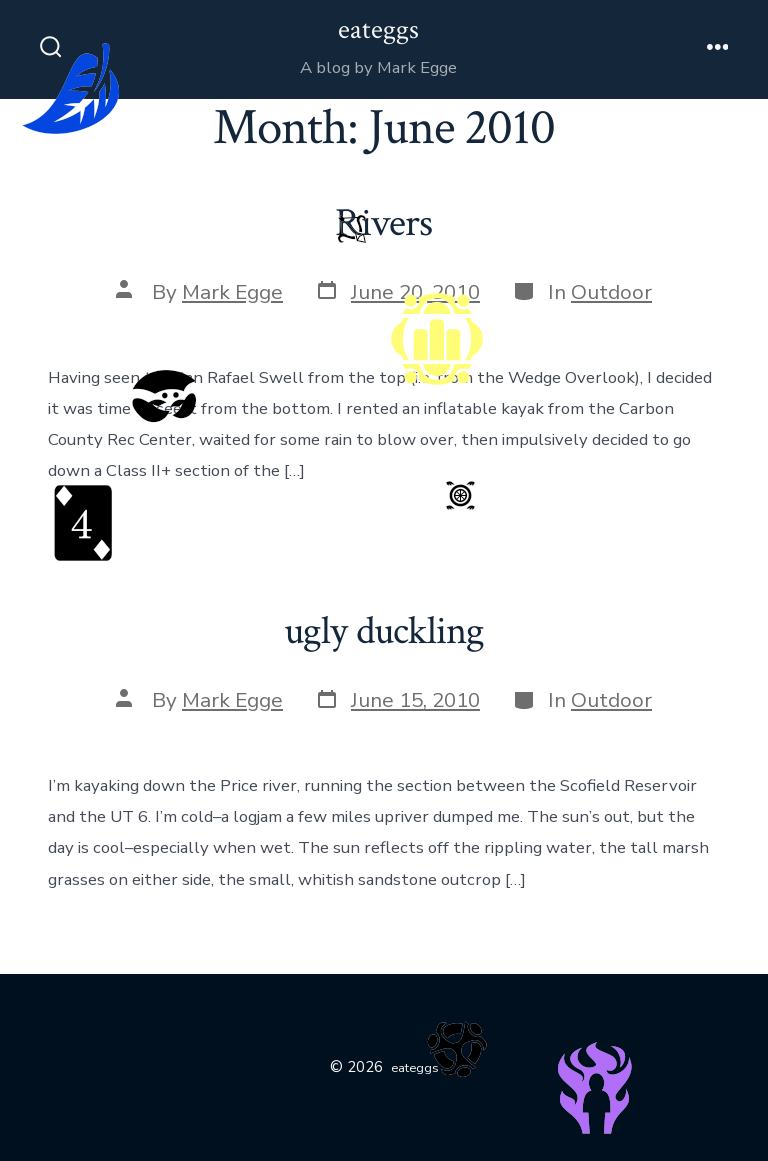 Image resolution: width=768 pixels, height=1161 pixels. I want to click on indicates a multi-attack or combo ability in a game, so click(457, 1049).